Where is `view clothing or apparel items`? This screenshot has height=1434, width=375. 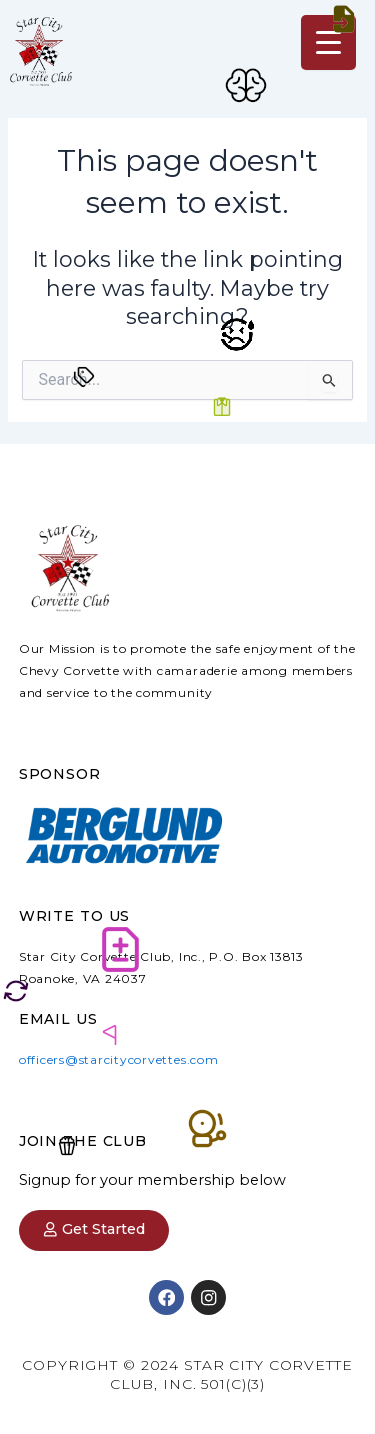
view clothing or apparel items is located at coordinates (222, 407).